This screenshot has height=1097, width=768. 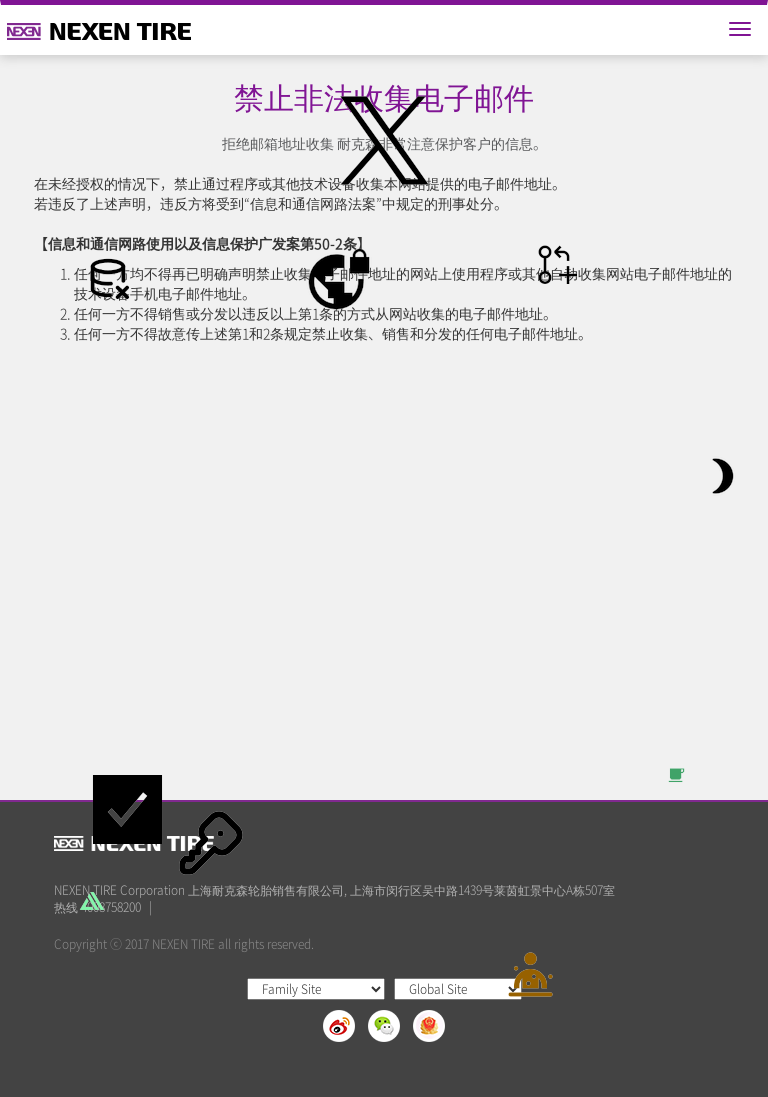 I want to click on find nearby coffee shops or cafes, so click(x=676, y=775).